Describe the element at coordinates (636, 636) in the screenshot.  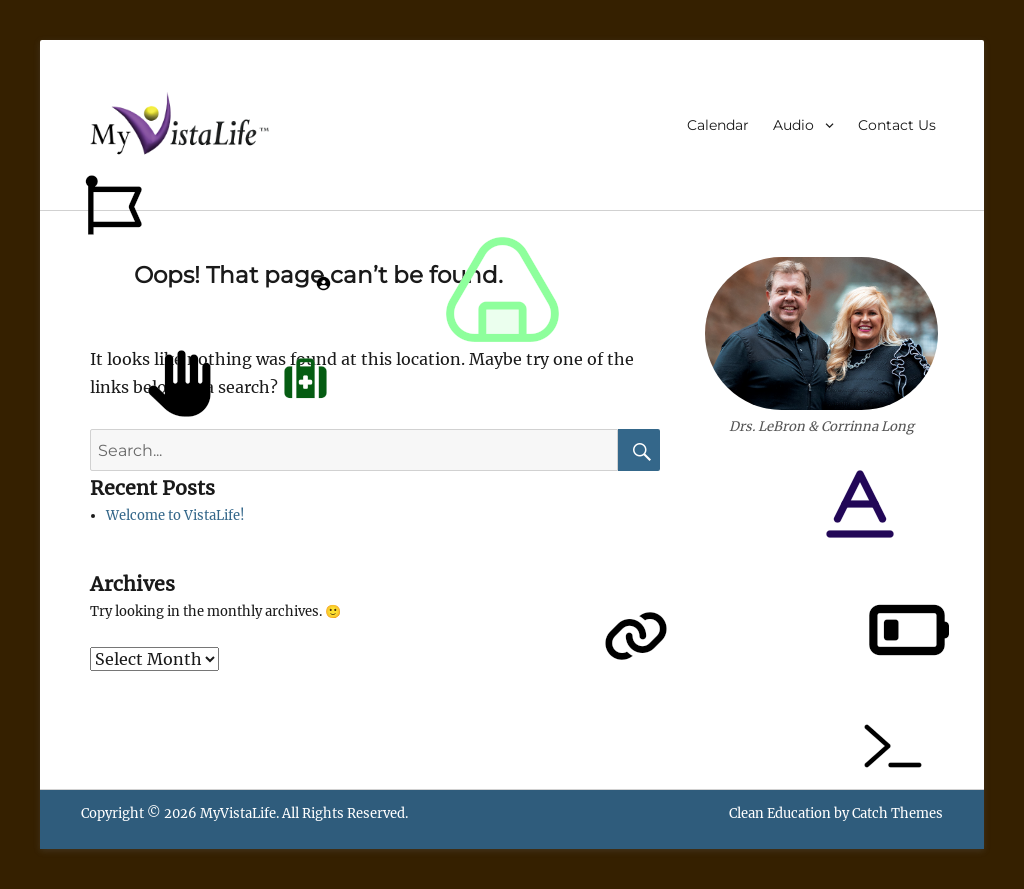
I see `copy or share a link` at that location.